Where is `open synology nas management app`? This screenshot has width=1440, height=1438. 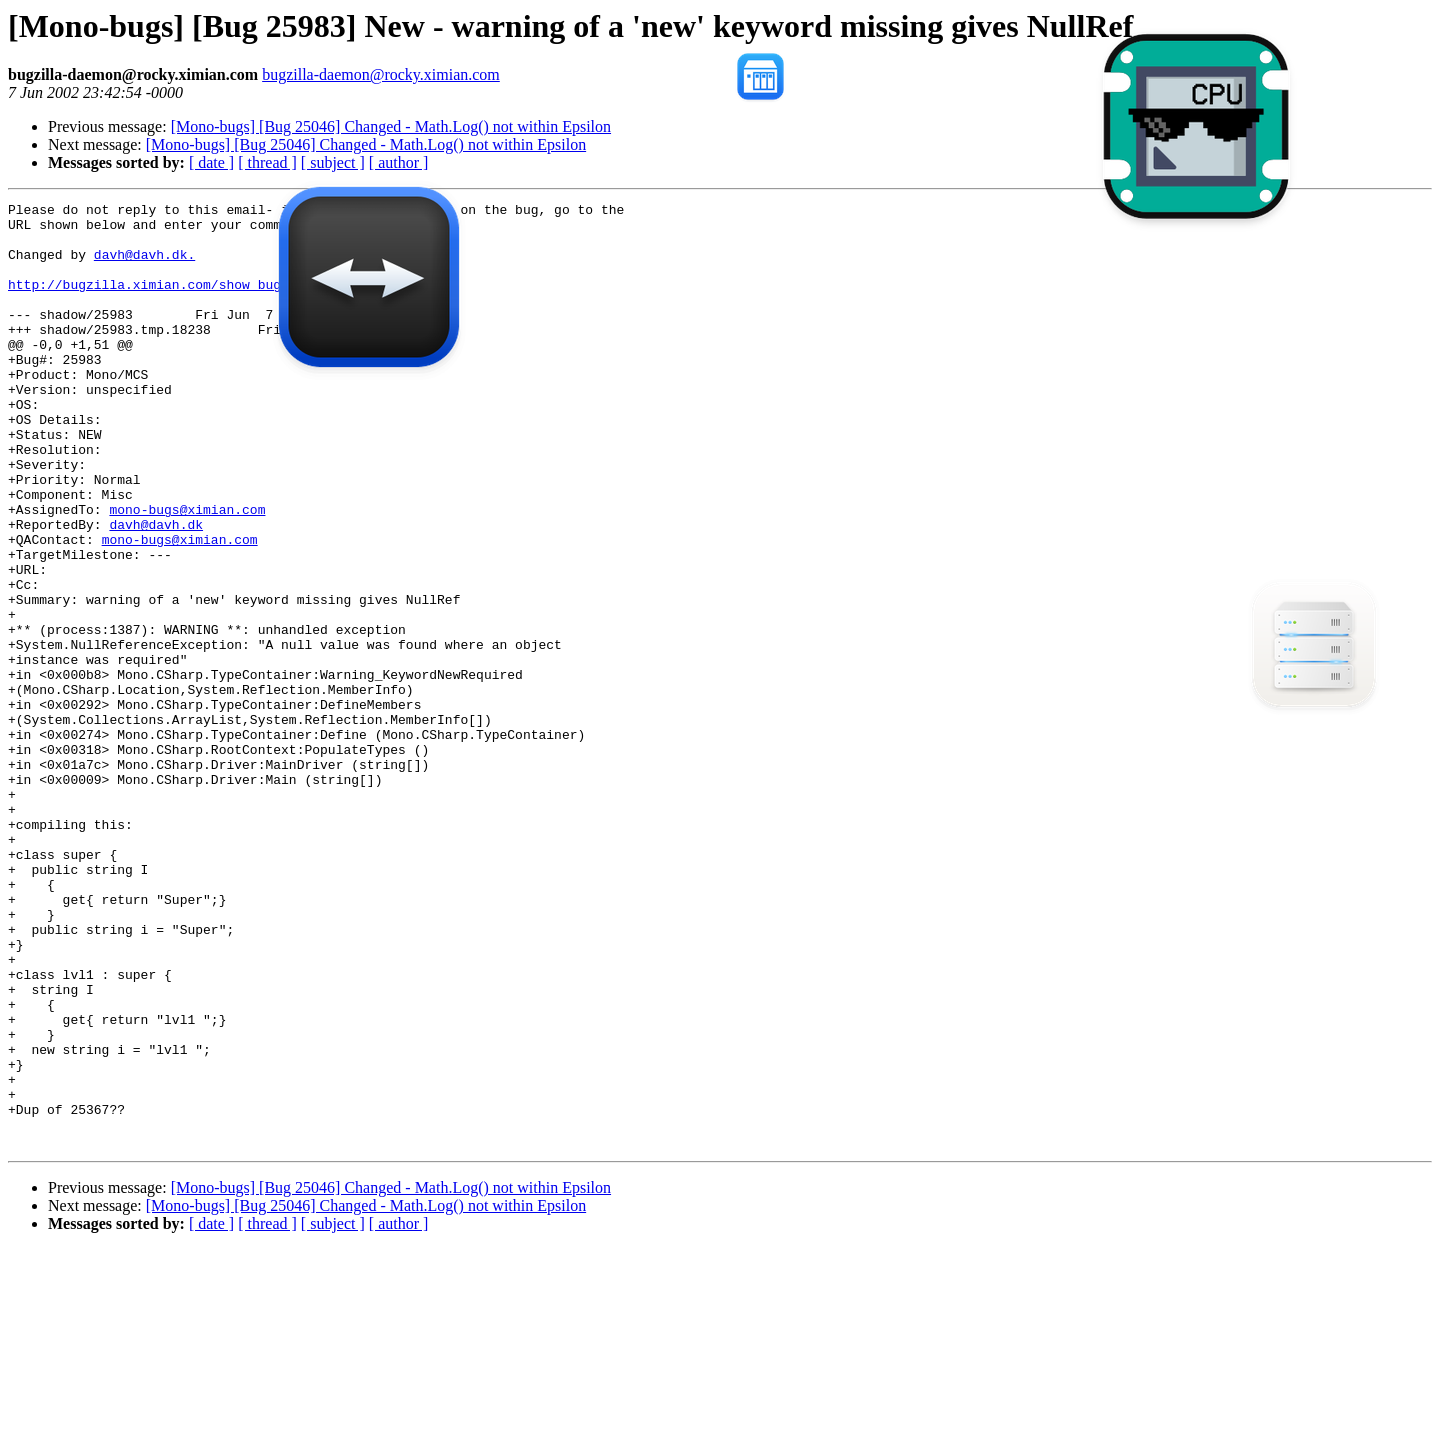 open synology nas management app is located at coordinates (760, 76).